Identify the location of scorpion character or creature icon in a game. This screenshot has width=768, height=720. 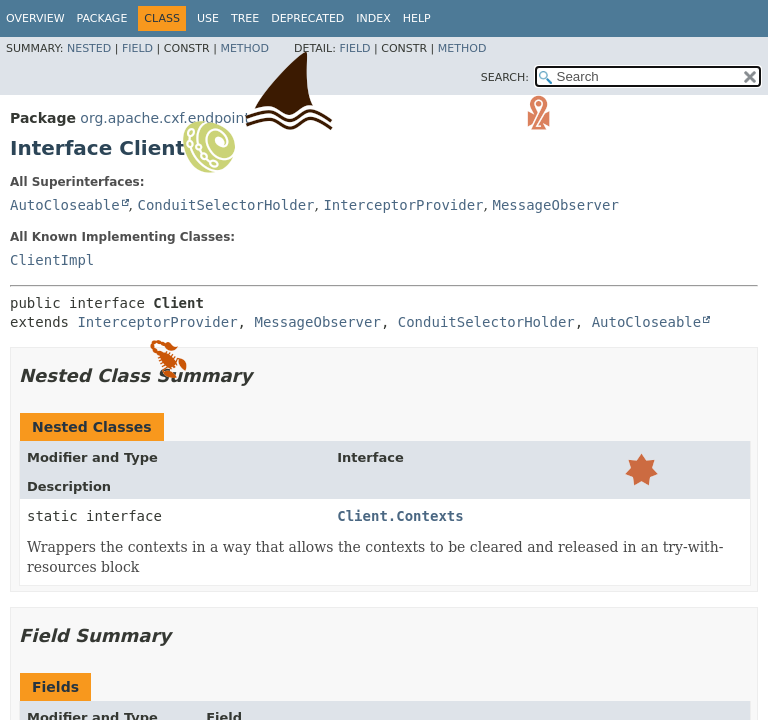
(169, 359).